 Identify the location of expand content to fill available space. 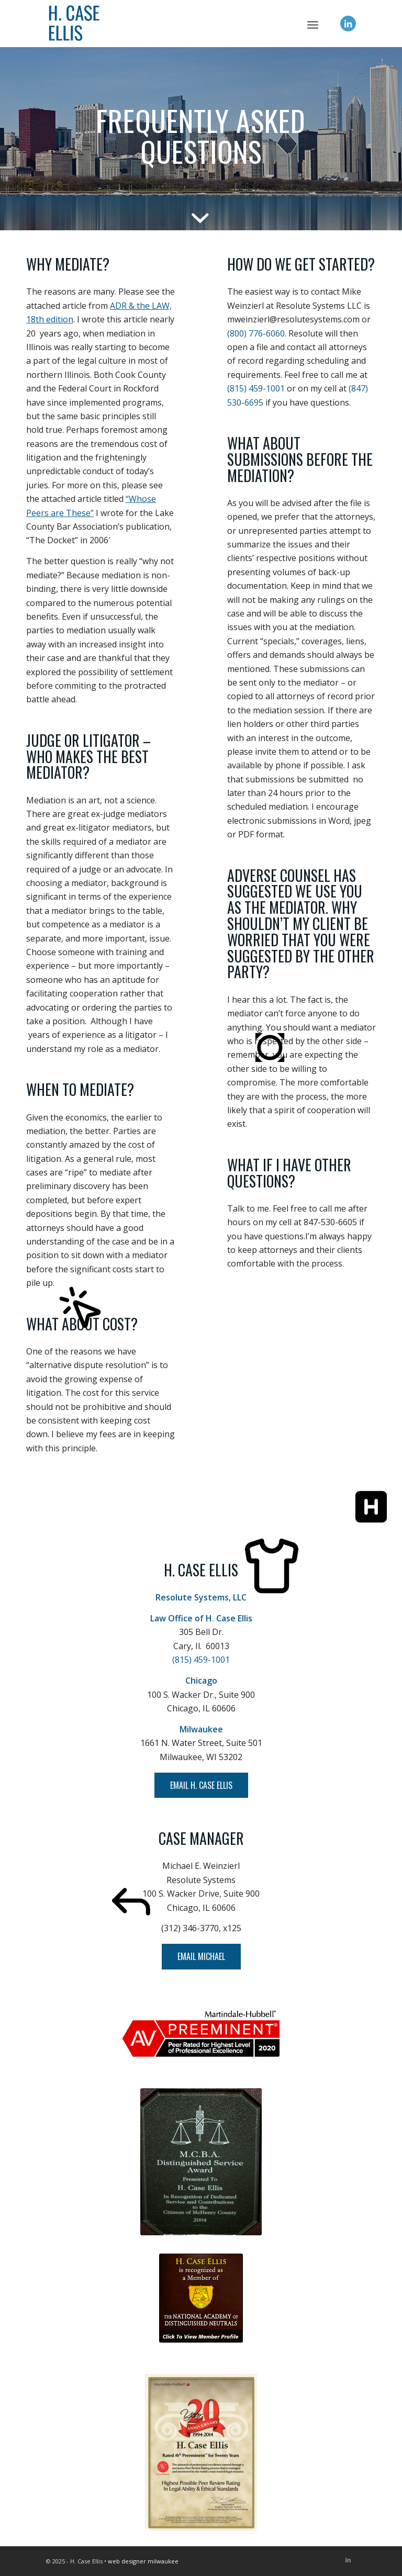
(270, 1047).